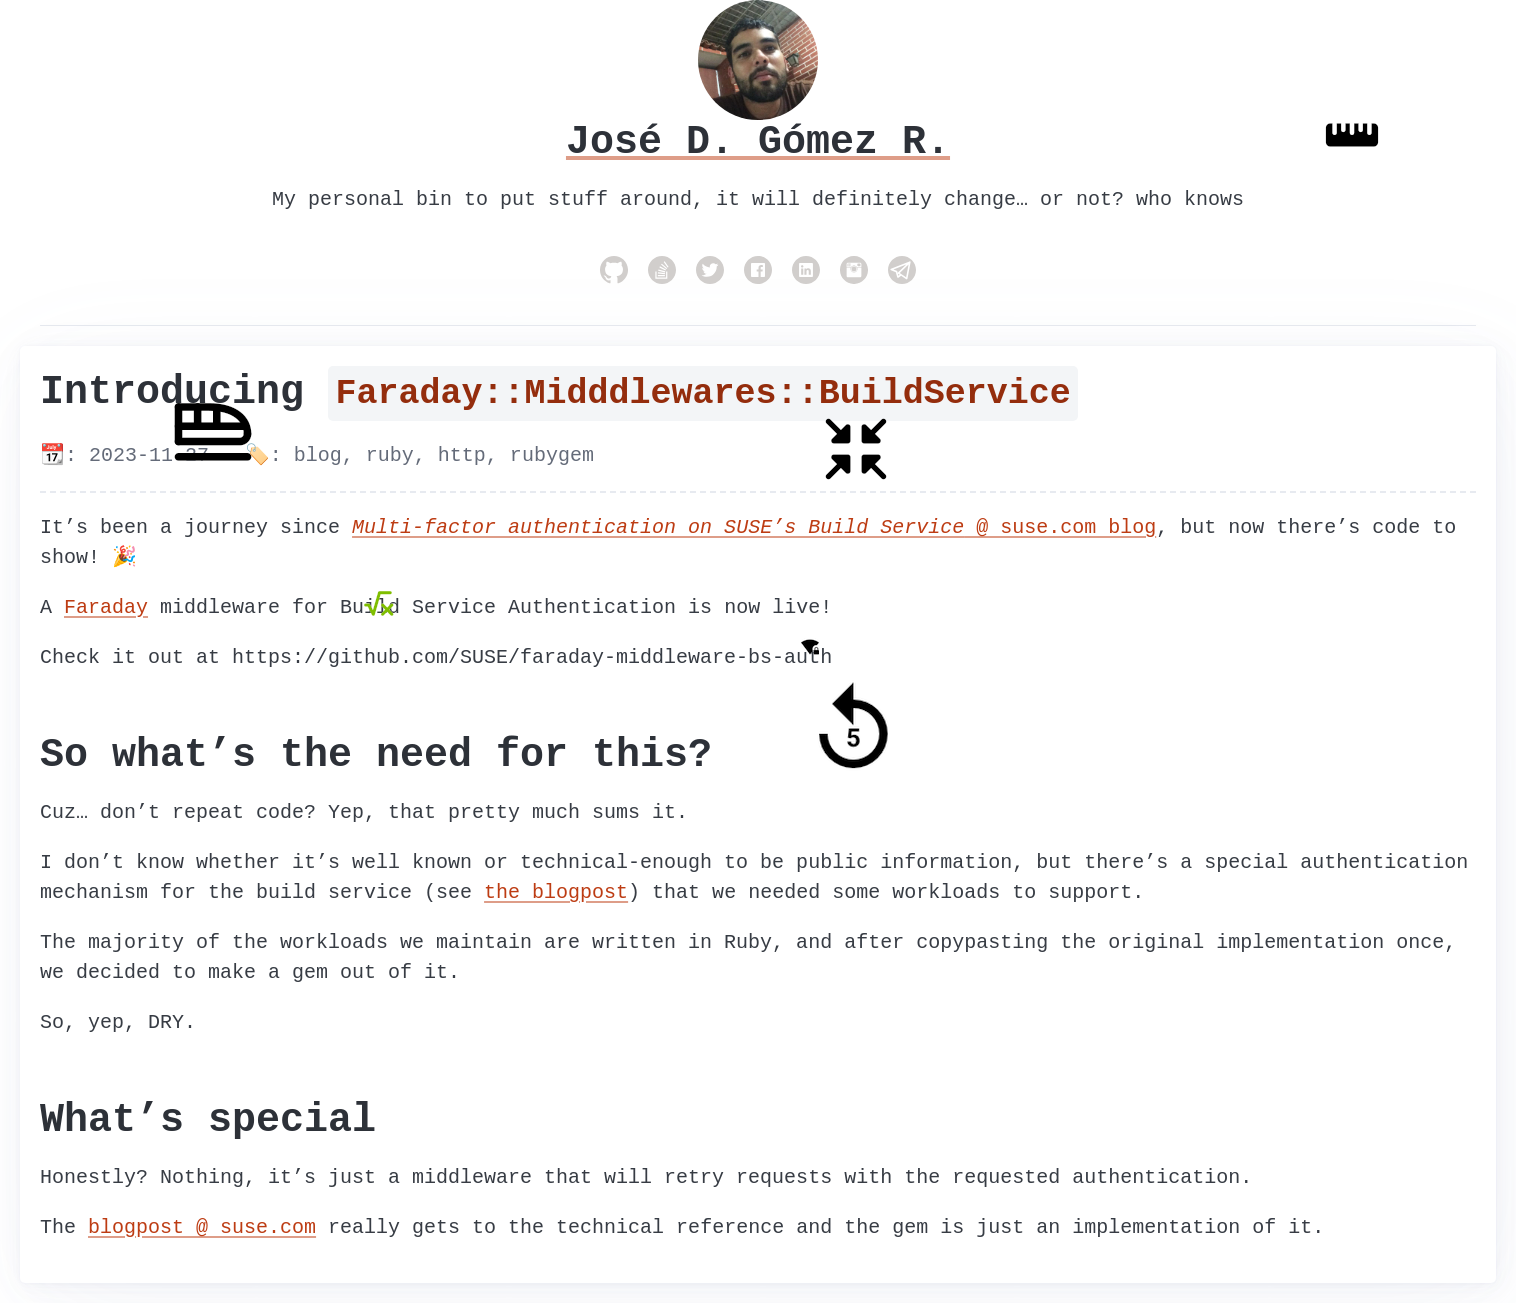 The width and height of the screenshot is (1516, 1303). Describe the element at coordinates (853, 729) in the screenshot. I see `skip back 5 seconds in playback` at that location.